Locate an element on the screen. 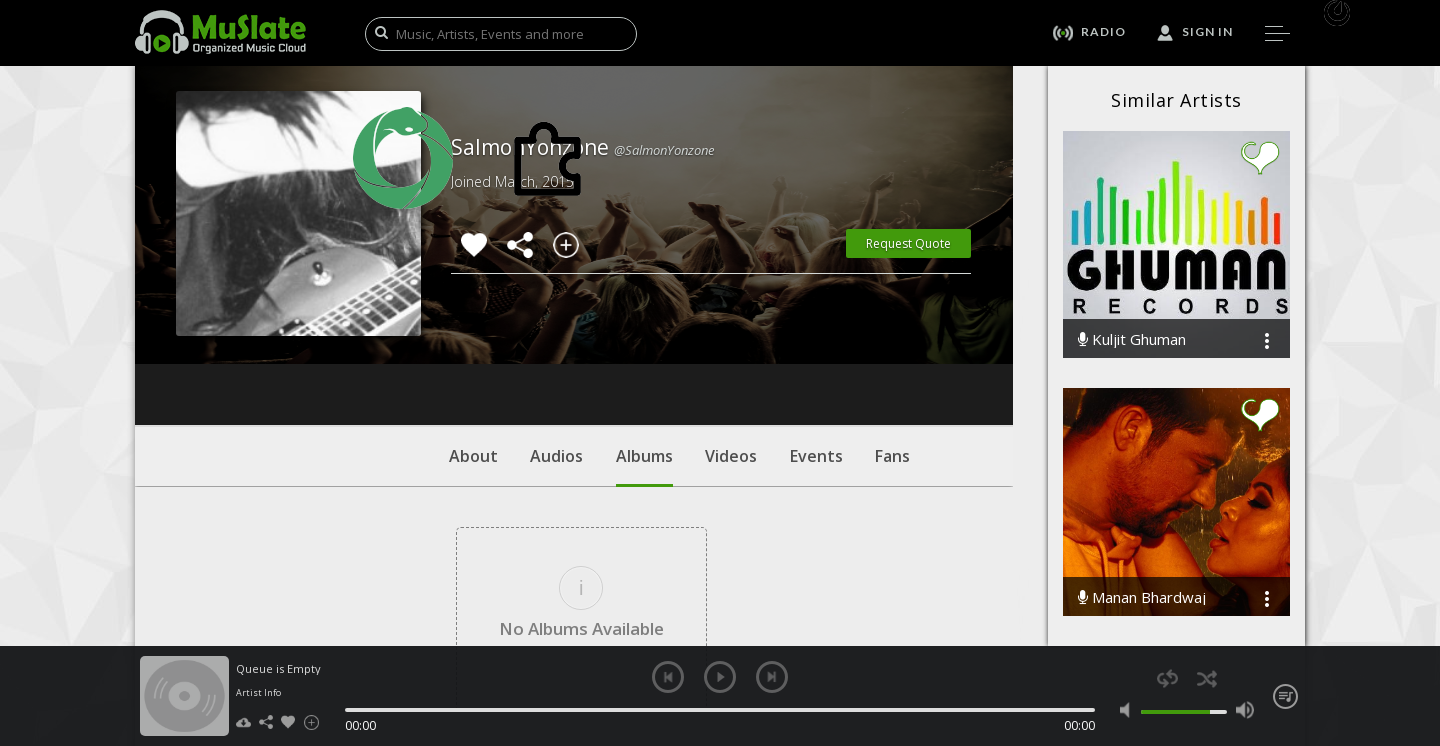 The width and height of the screenshot is (1440, 746). PyPy Python interpreter branding is located at coordinates (403, 158).